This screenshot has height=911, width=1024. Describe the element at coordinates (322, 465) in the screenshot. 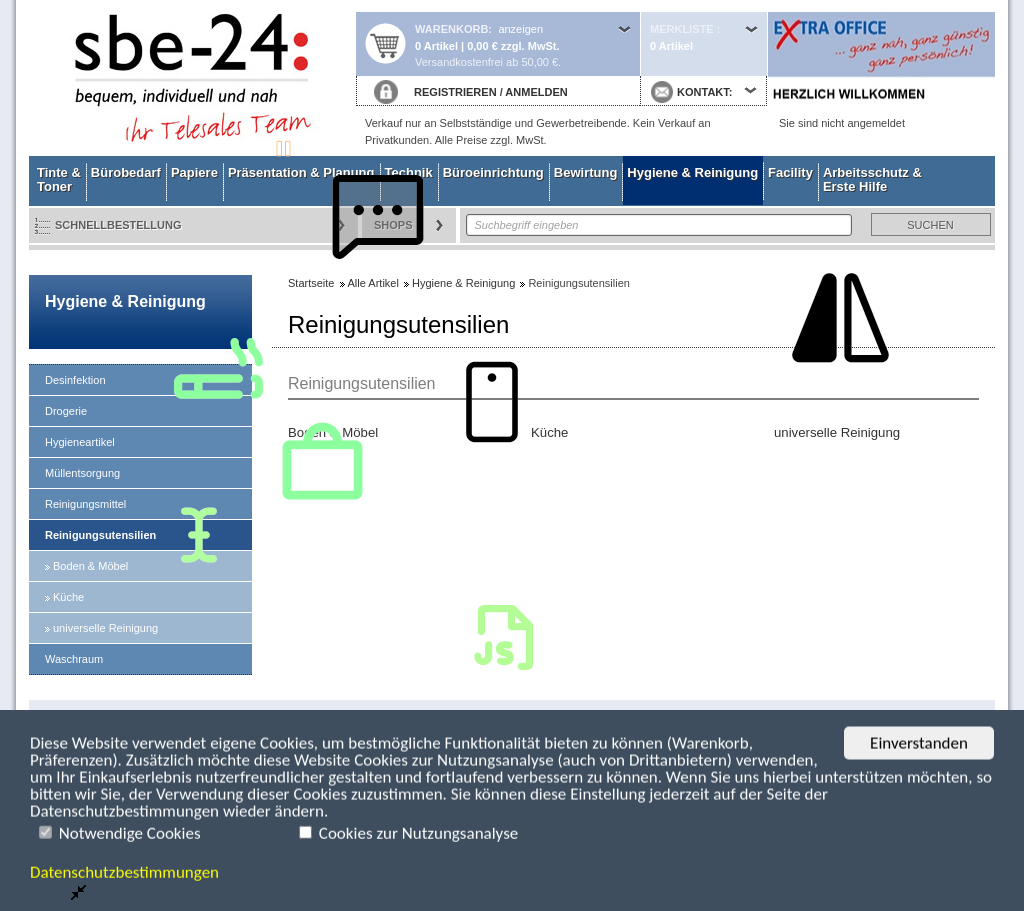

I see `view your shopping bag` at that location.